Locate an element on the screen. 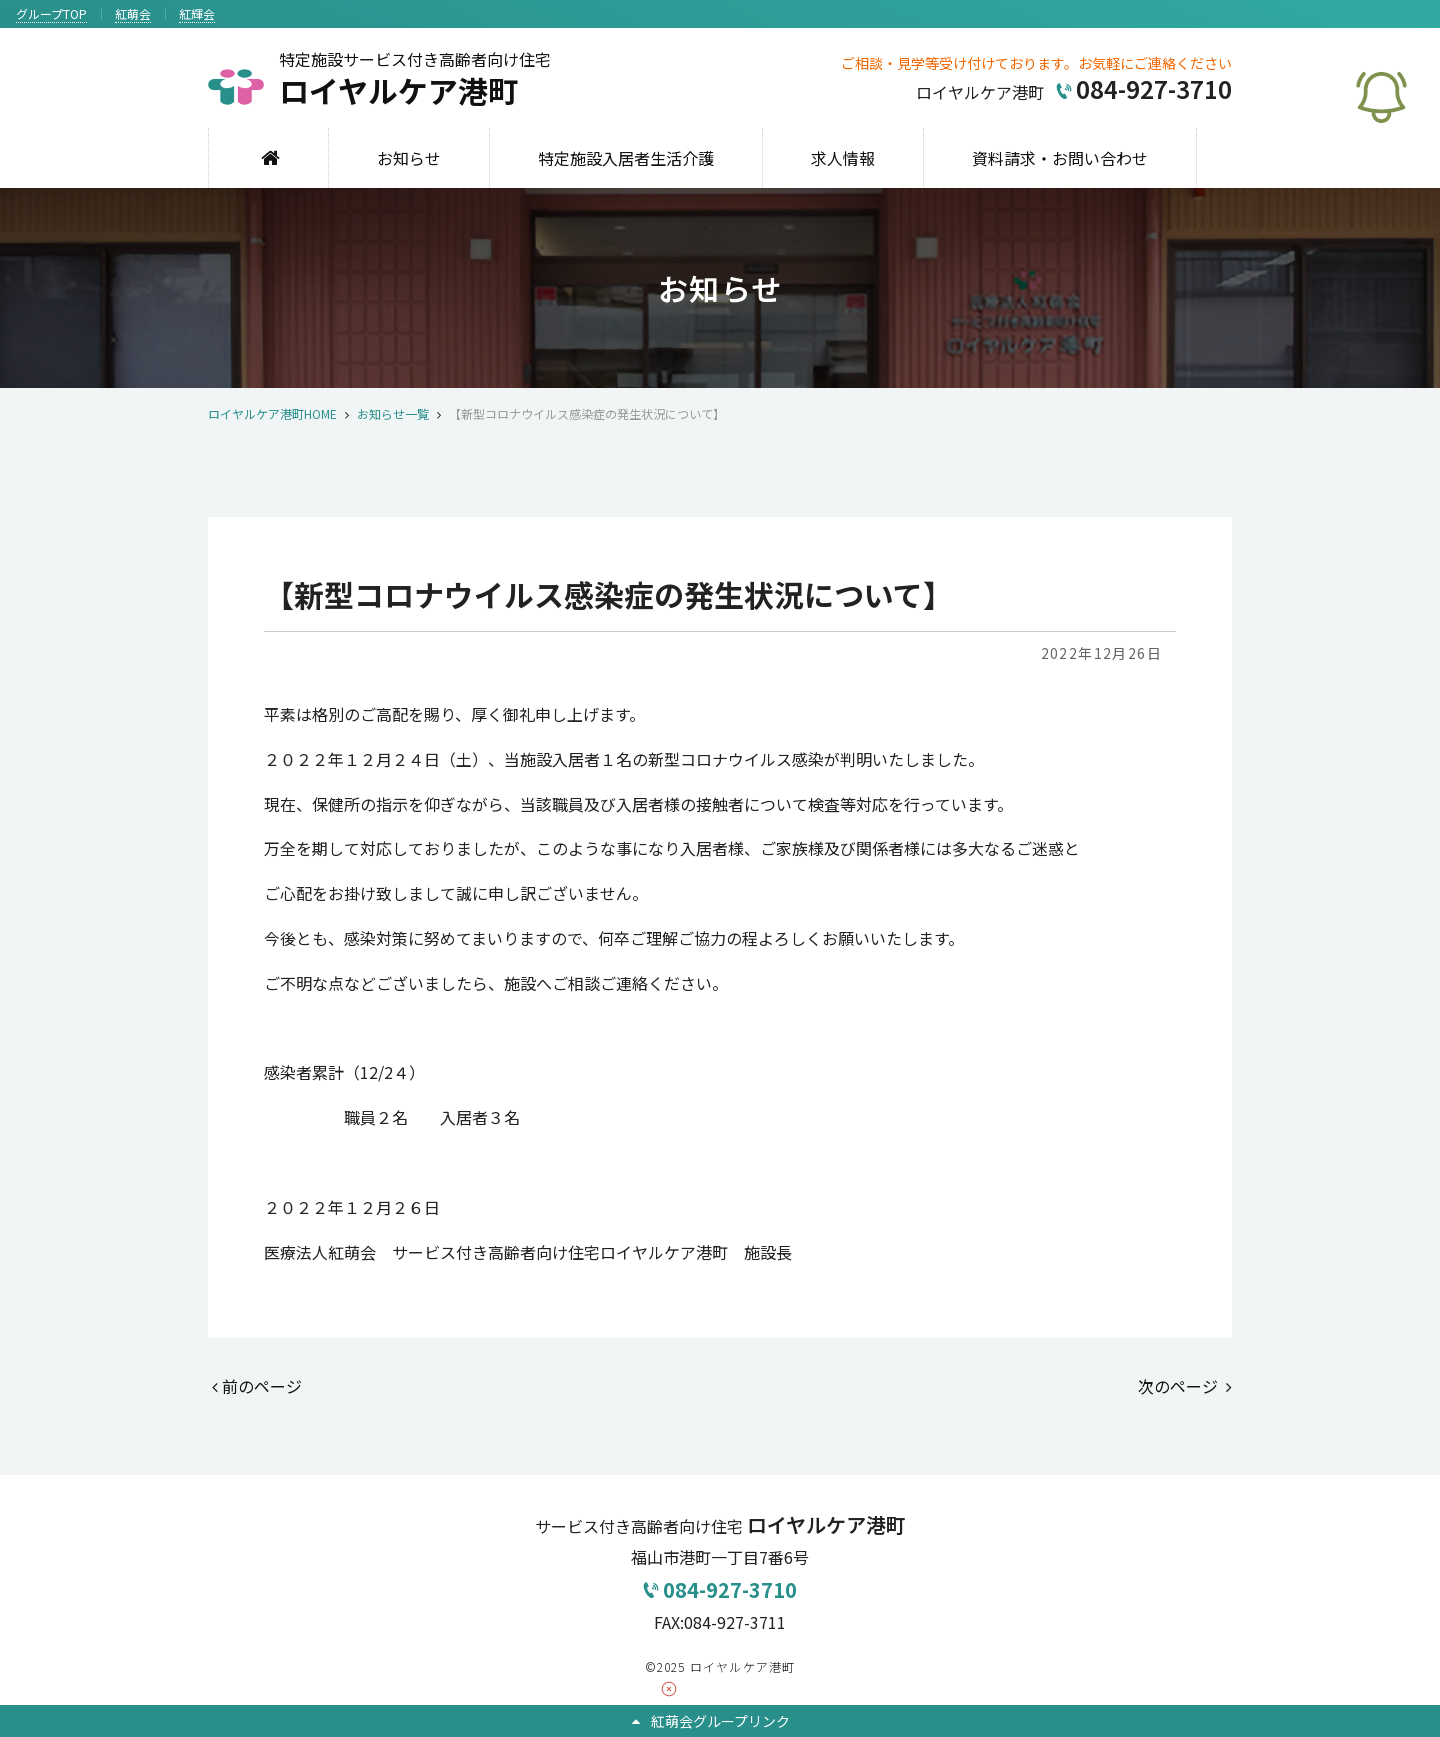 This screenshot has width=1440, height=1737. close or dismiss a dialog is located at coordinates (669, 1689).